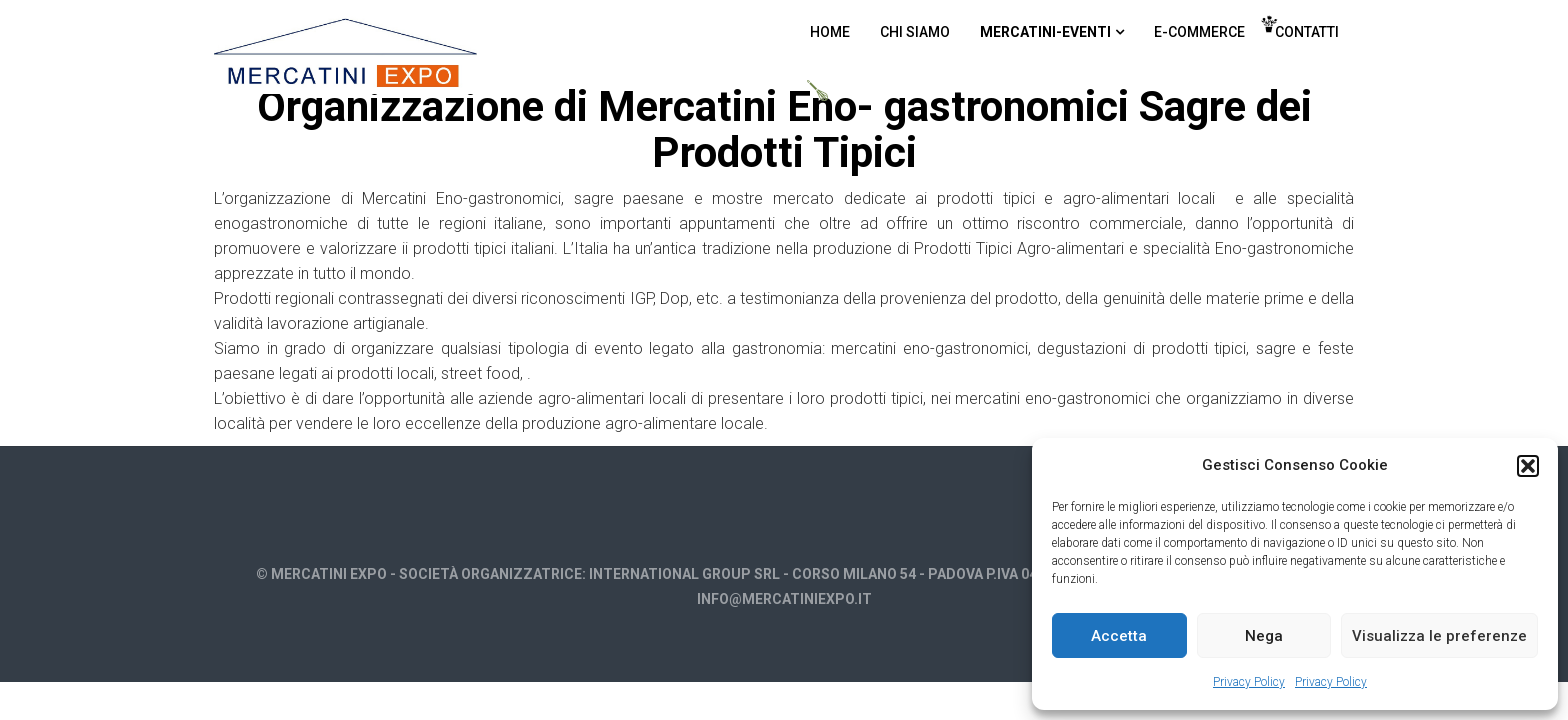  What do you see at coordinates (1269, 24) in the screenshot?
I see `access gardening or plant care features` at bounding box center [1269, 24].